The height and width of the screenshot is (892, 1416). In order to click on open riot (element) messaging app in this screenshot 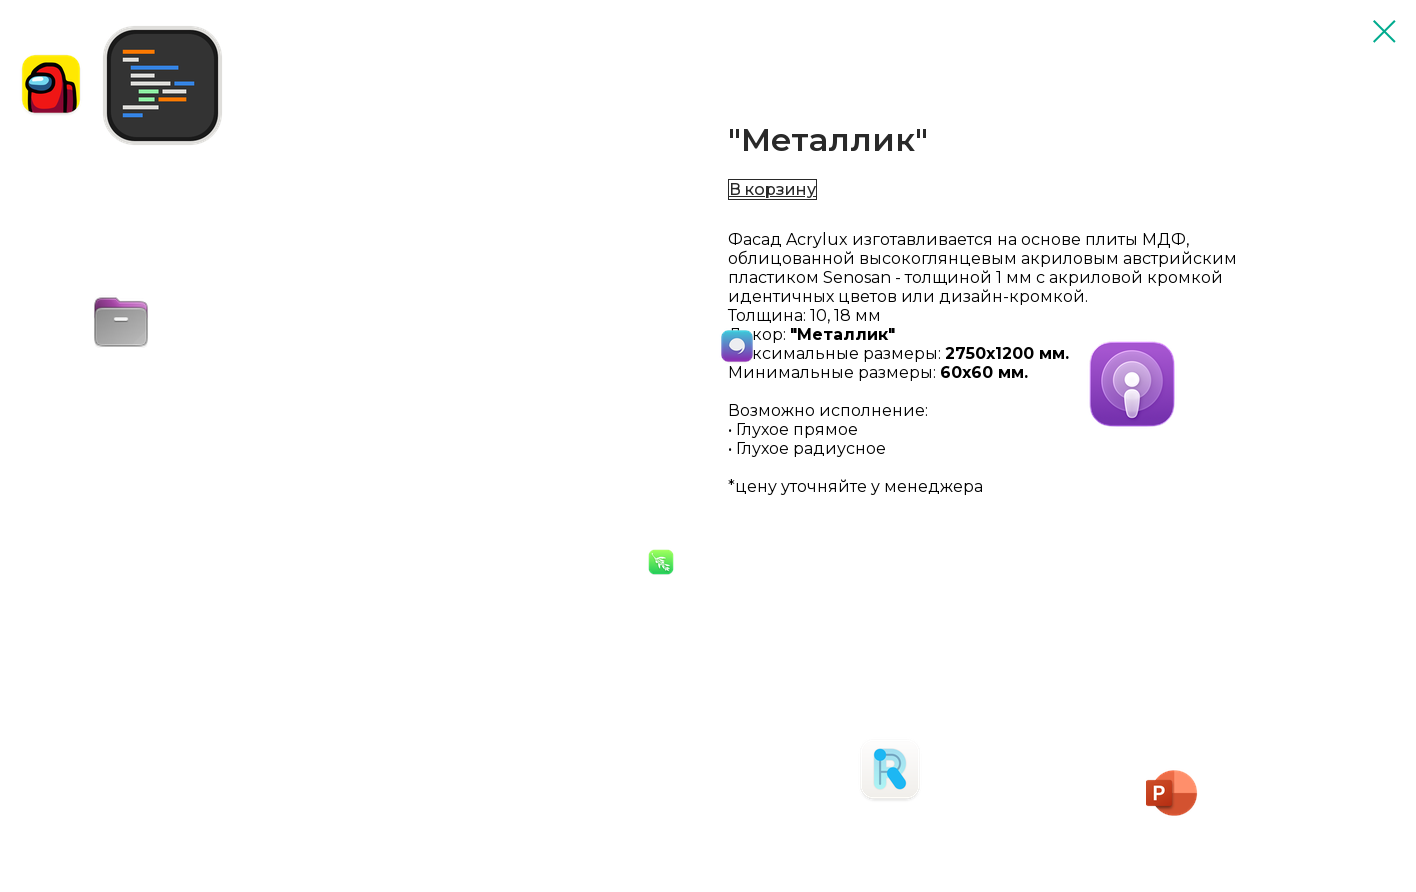, I will do `click(890, 769)`.